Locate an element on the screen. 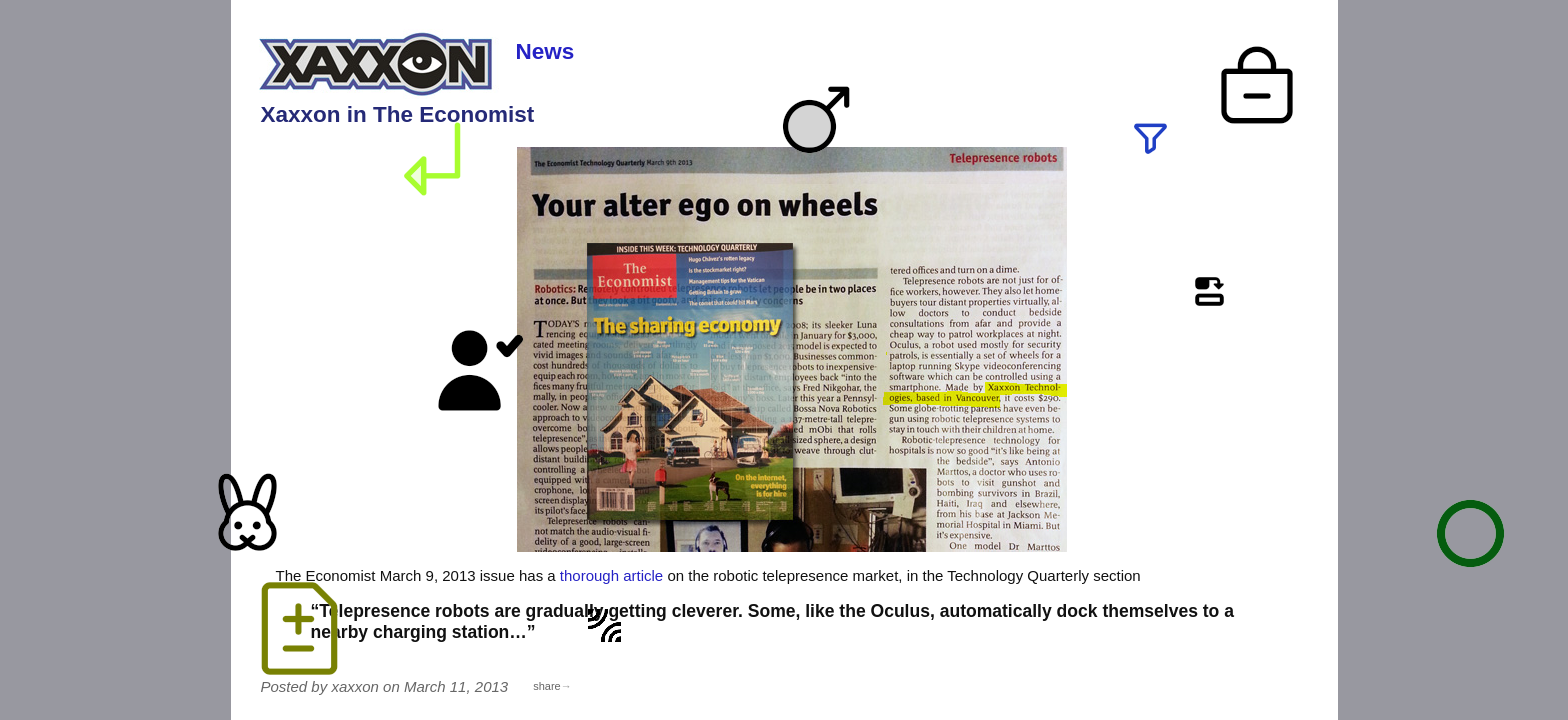 The height and width of the screenshot is (720, 1568). return to previous line or entry is located at coordinates (435, 159).